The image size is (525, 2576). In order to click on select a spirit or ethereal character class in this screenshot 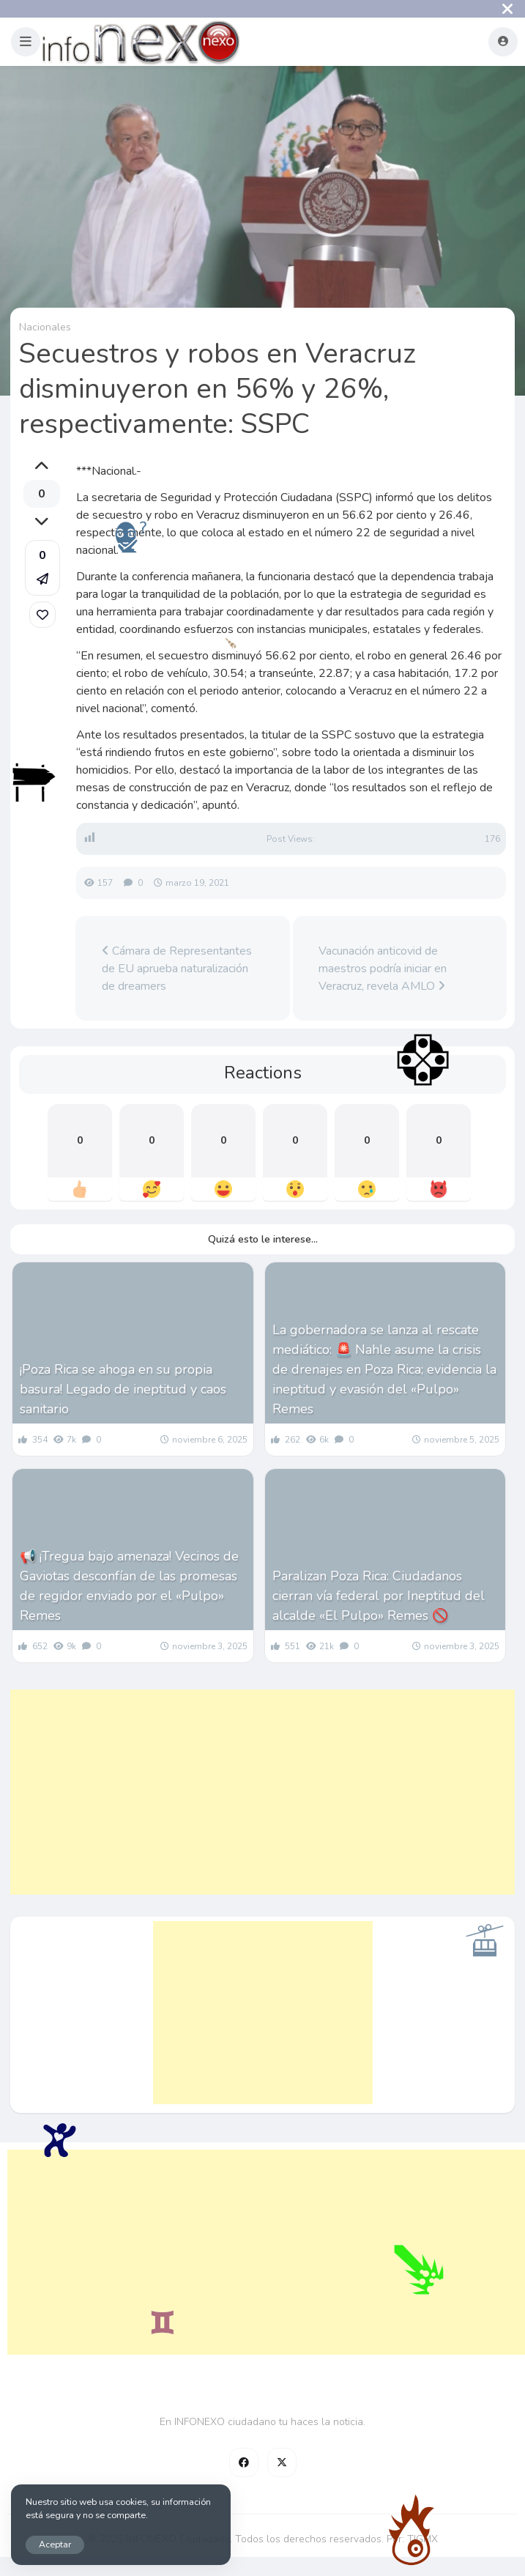, I will do `click(412, 2530)`.